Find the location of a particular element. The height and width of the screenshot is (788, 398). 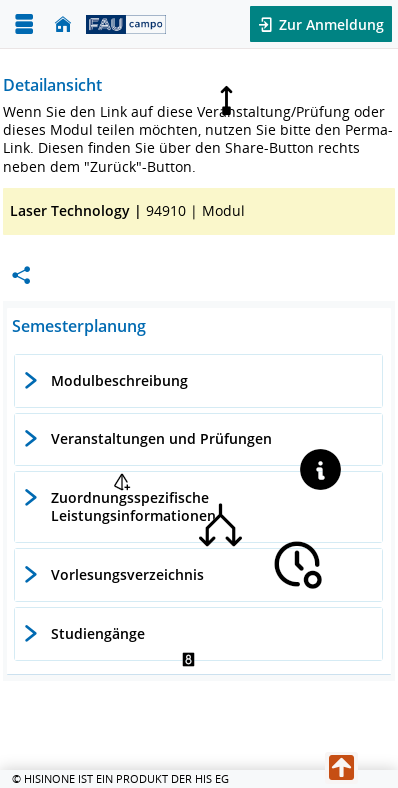

upload a file or content is located at coordinates (226, 100).